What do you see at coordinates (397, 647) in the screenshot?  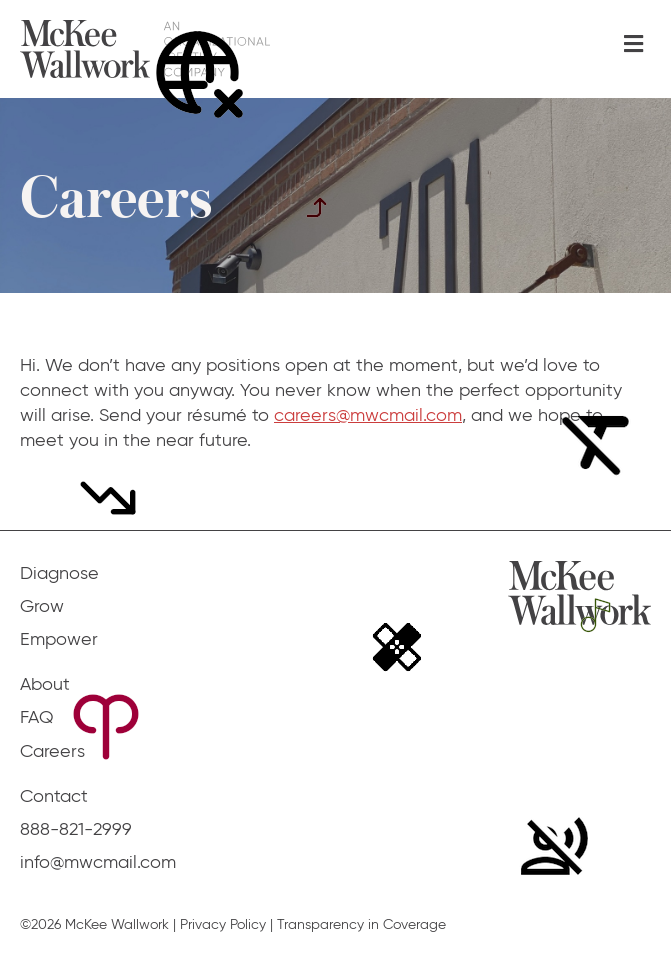 I see `apply healing or spot removal tool` at bounding box center [397, 647].